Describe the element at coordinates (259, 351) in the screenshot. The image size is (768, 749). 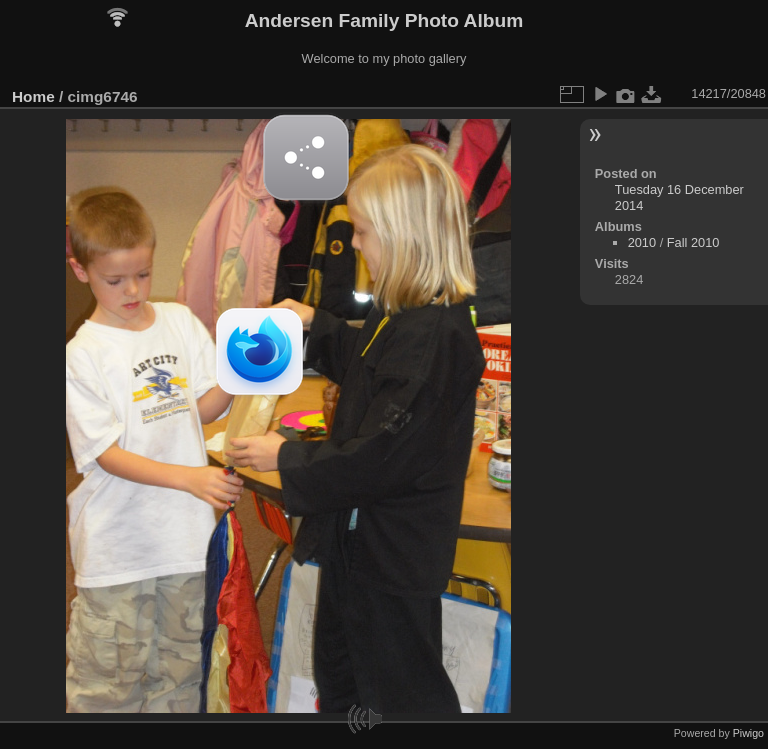
I see `open Firefox Developer Edition browser` at that location.